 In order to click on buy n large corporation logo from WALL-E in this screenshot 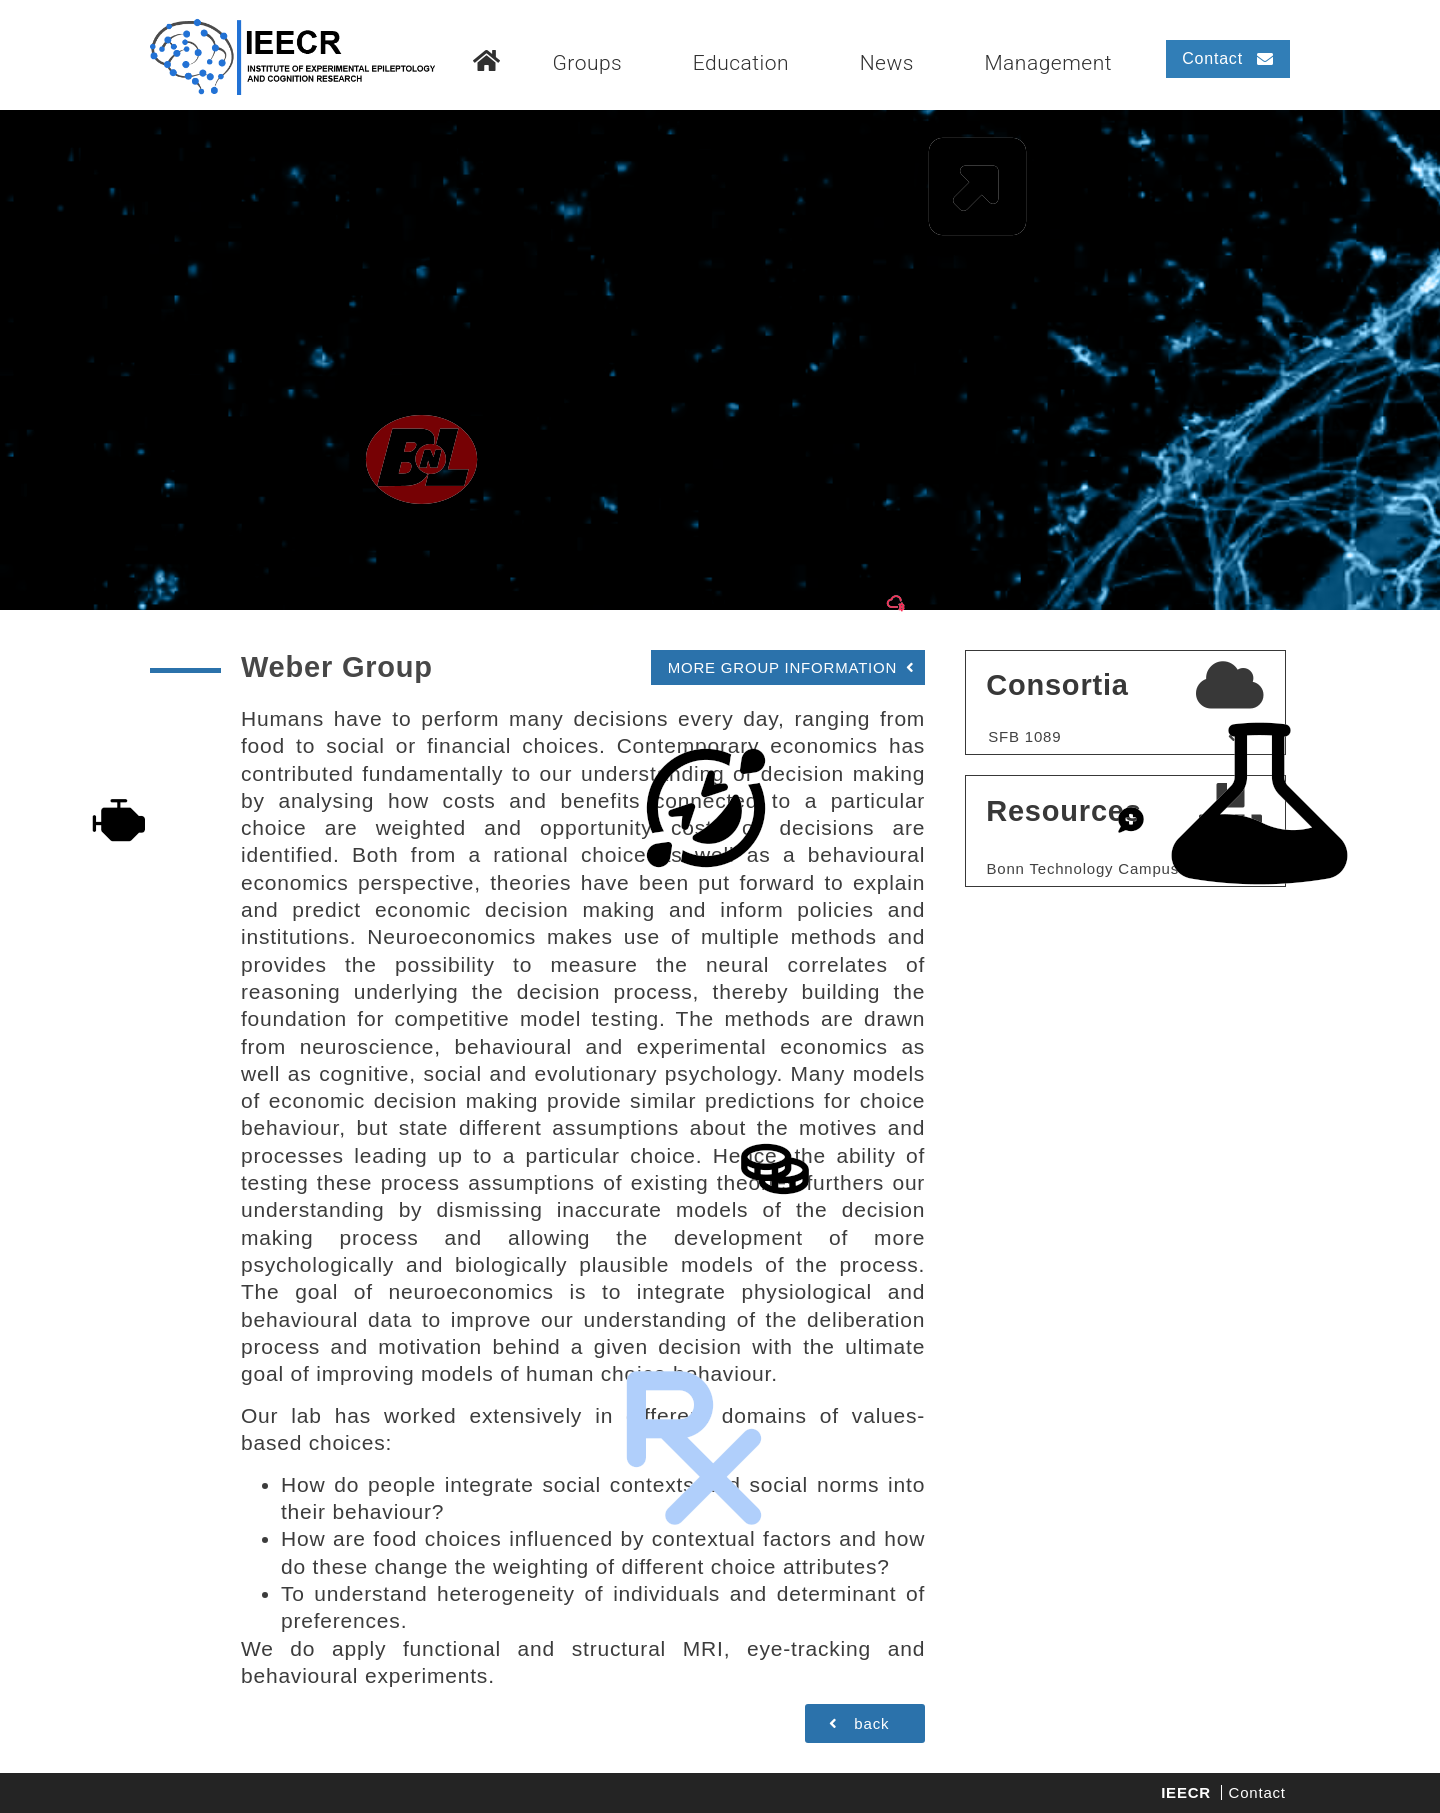, I will do `click(421, 459)`.